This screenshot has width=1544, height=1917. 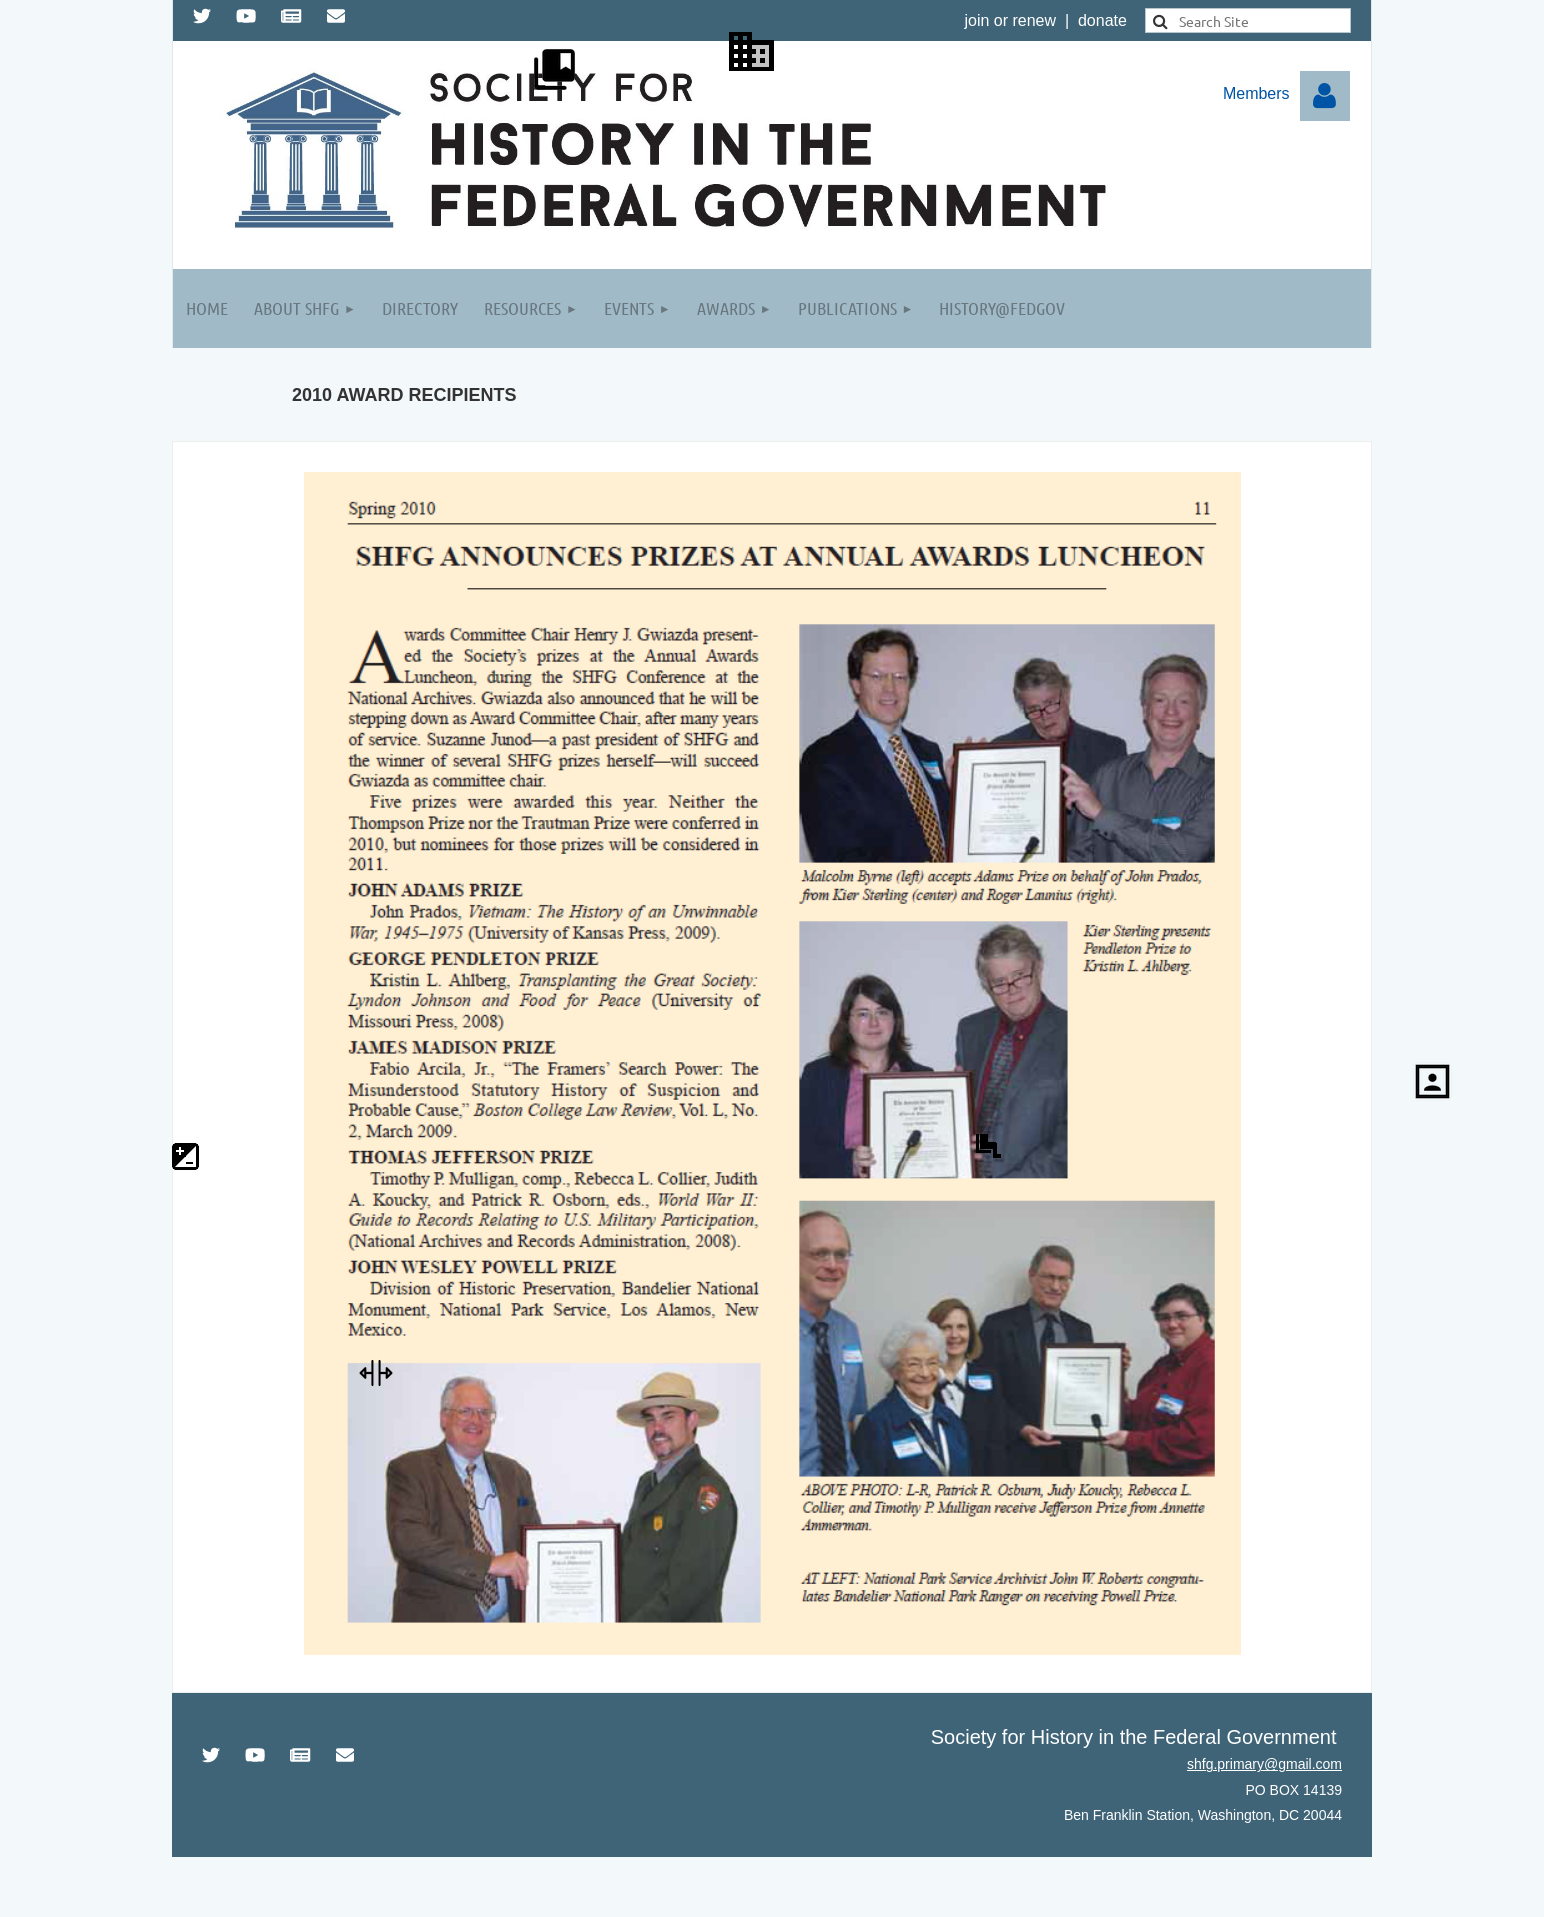 I want to click on split view horizontally, so click(x=376, y=1373).